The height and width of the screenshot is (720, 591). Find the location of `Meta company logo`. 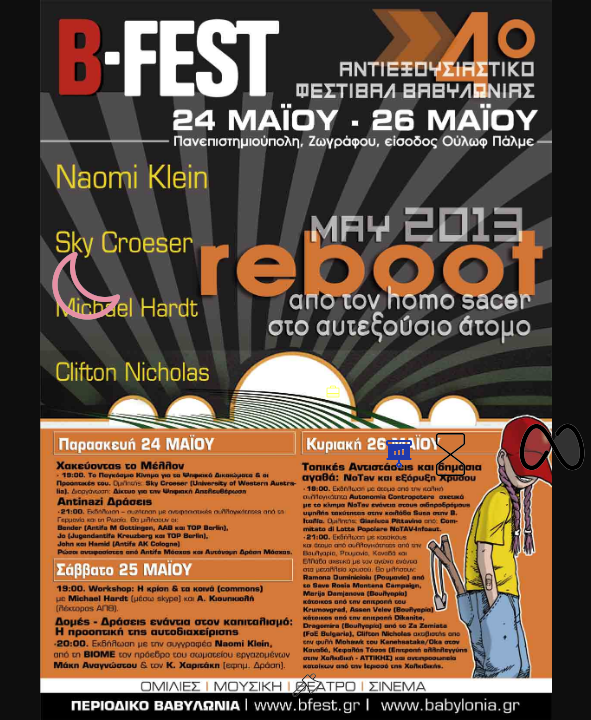

Meta company logo is located at coordinates (552, 447).